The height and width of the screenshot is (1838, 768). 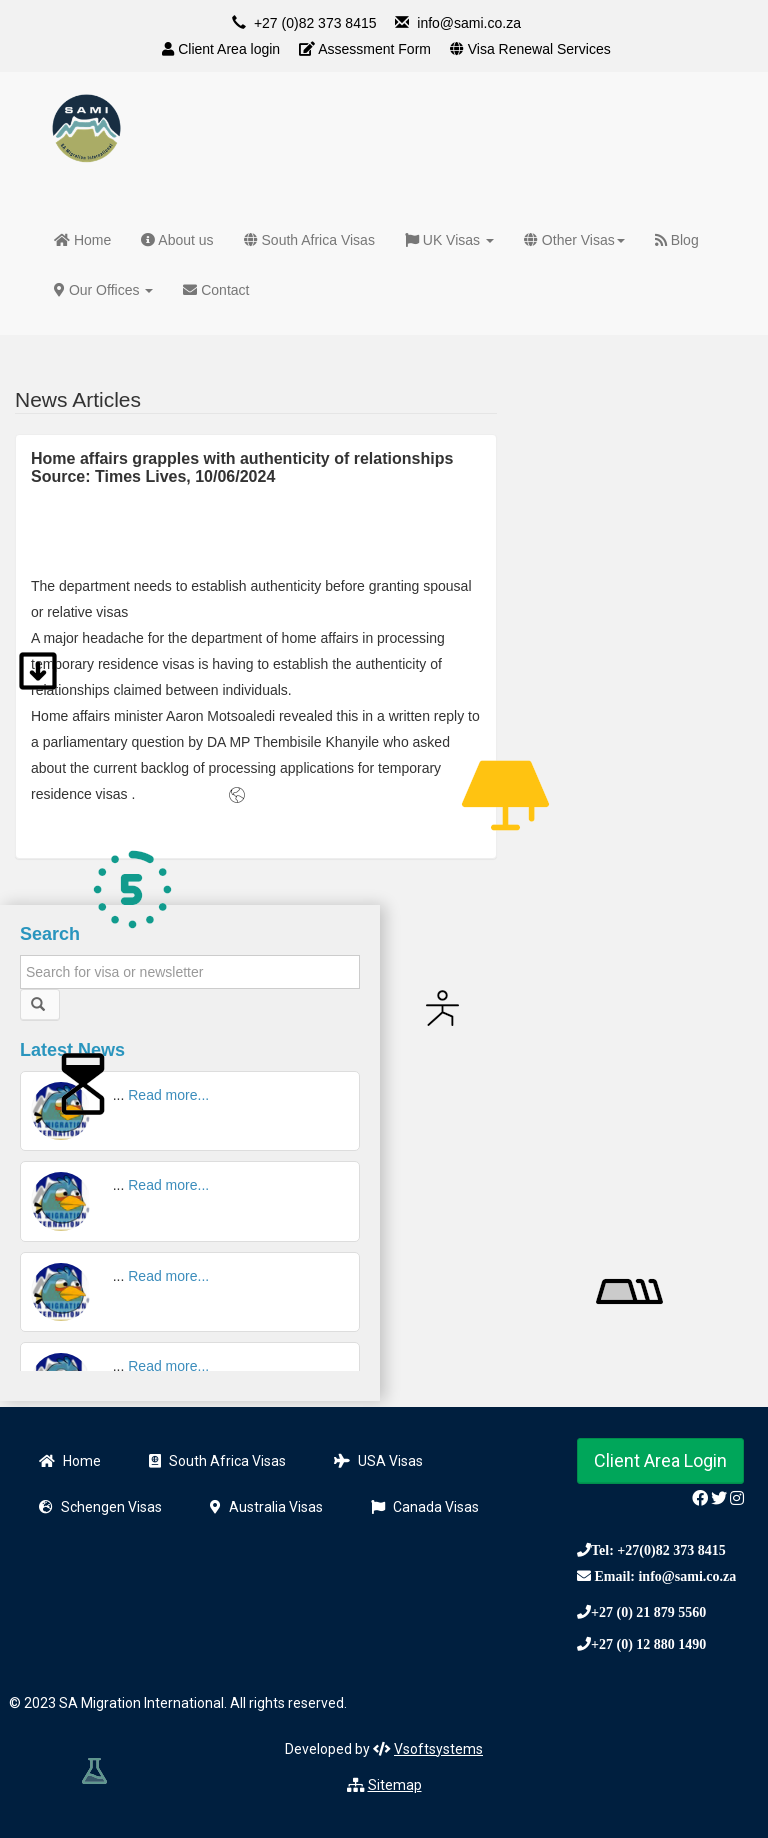 What do you see at coordinates (83, 1084) in the screenshot?
I see `indicates a process just started with most time remaining` at bounding box center [83, 1084].